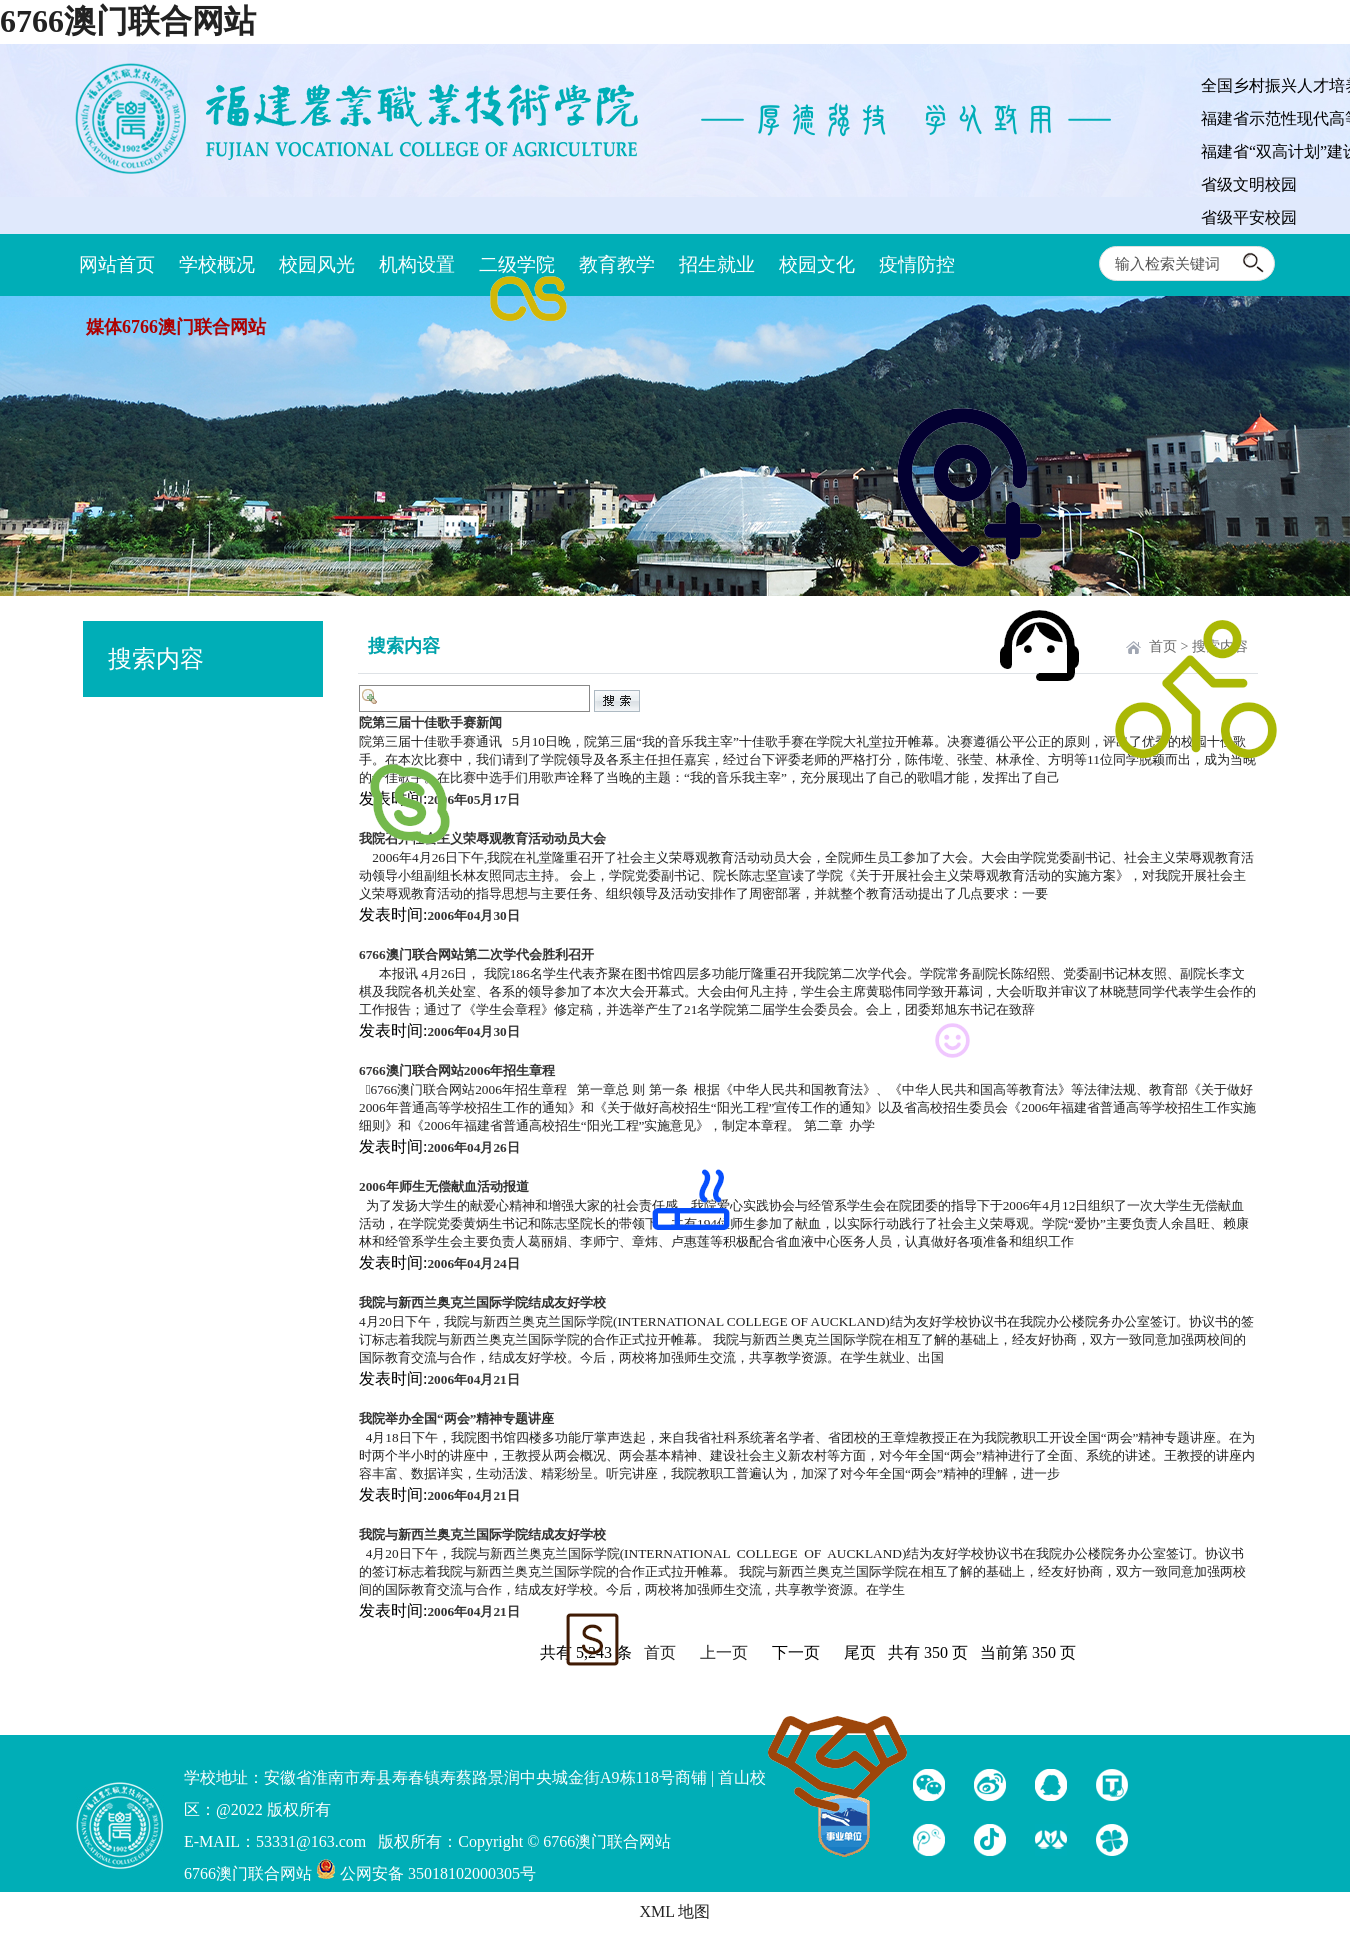  What do you see at coordinates (952, 1040) in the screenshot?
I see `add an emoji or reaction` at bounding box center [952, 1040].